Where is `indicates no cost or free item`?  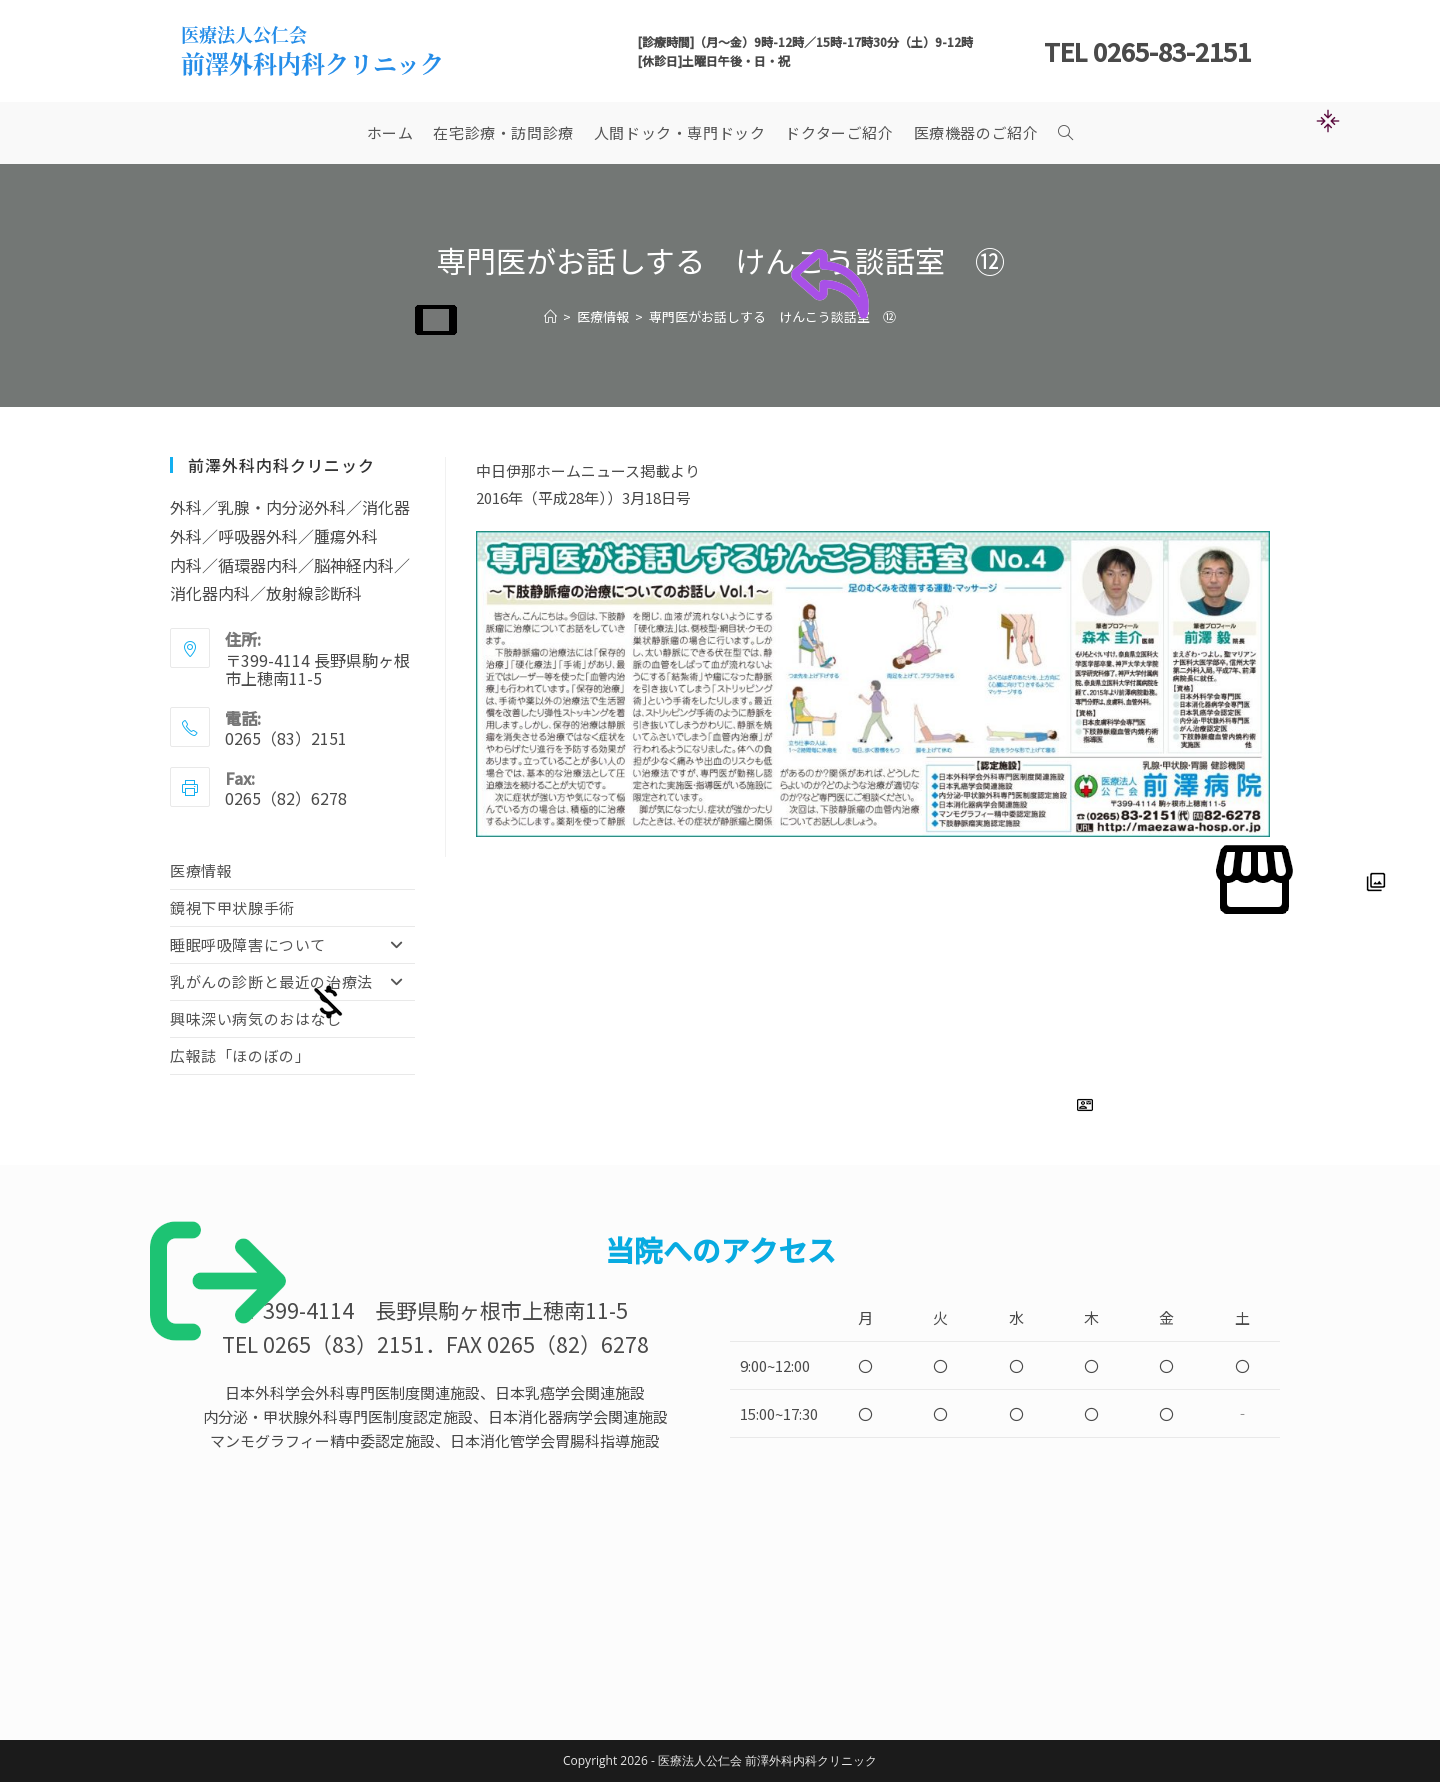
indicates no cost or free item is located at coordinates (328, 1002).